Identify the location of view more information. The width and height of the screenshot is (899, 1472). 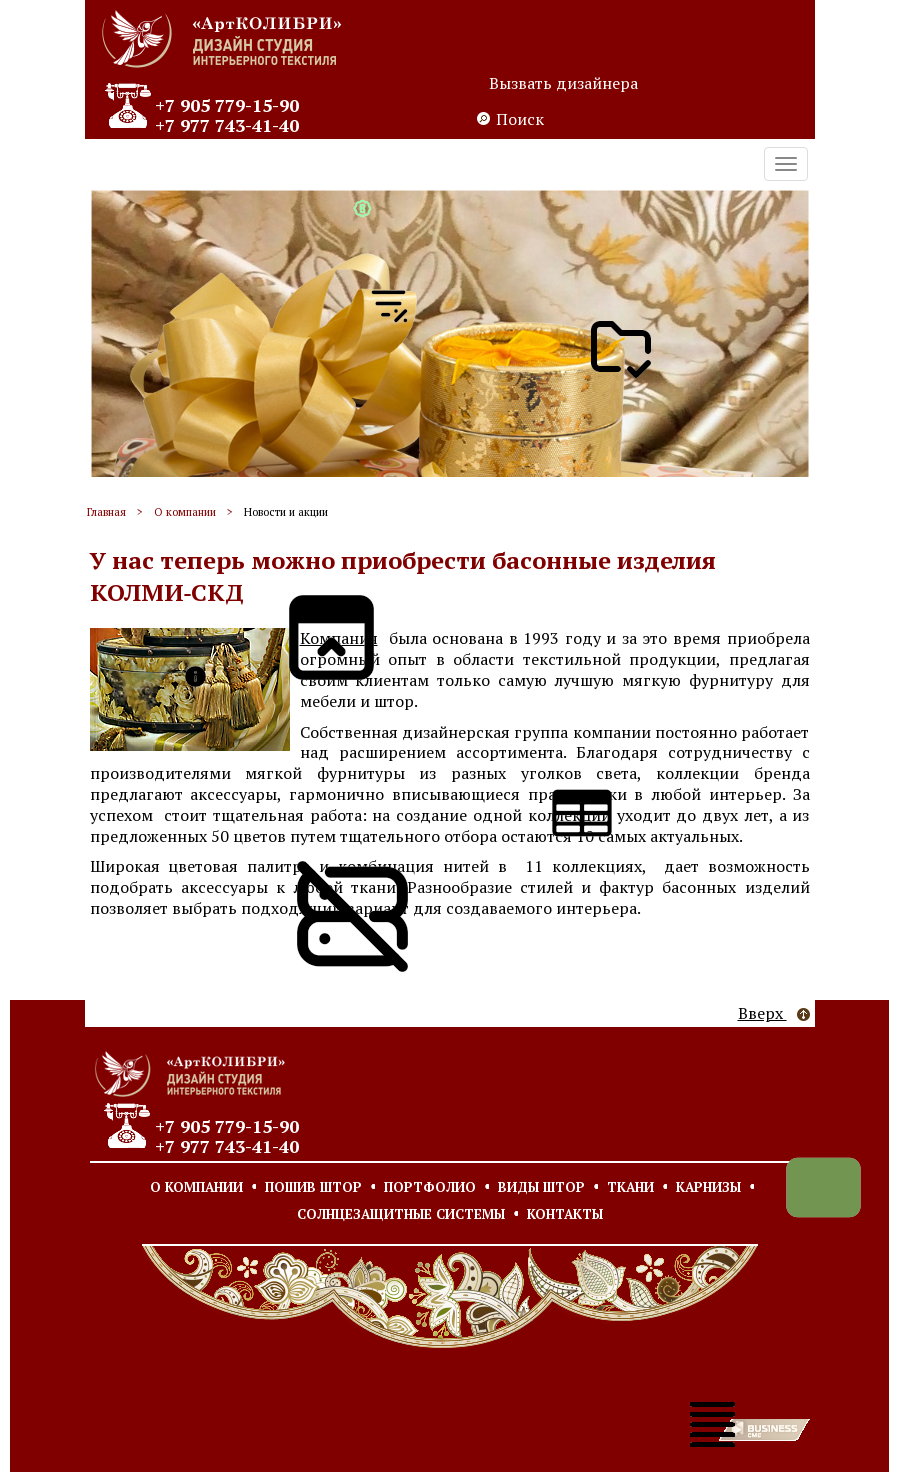
(195, 676).